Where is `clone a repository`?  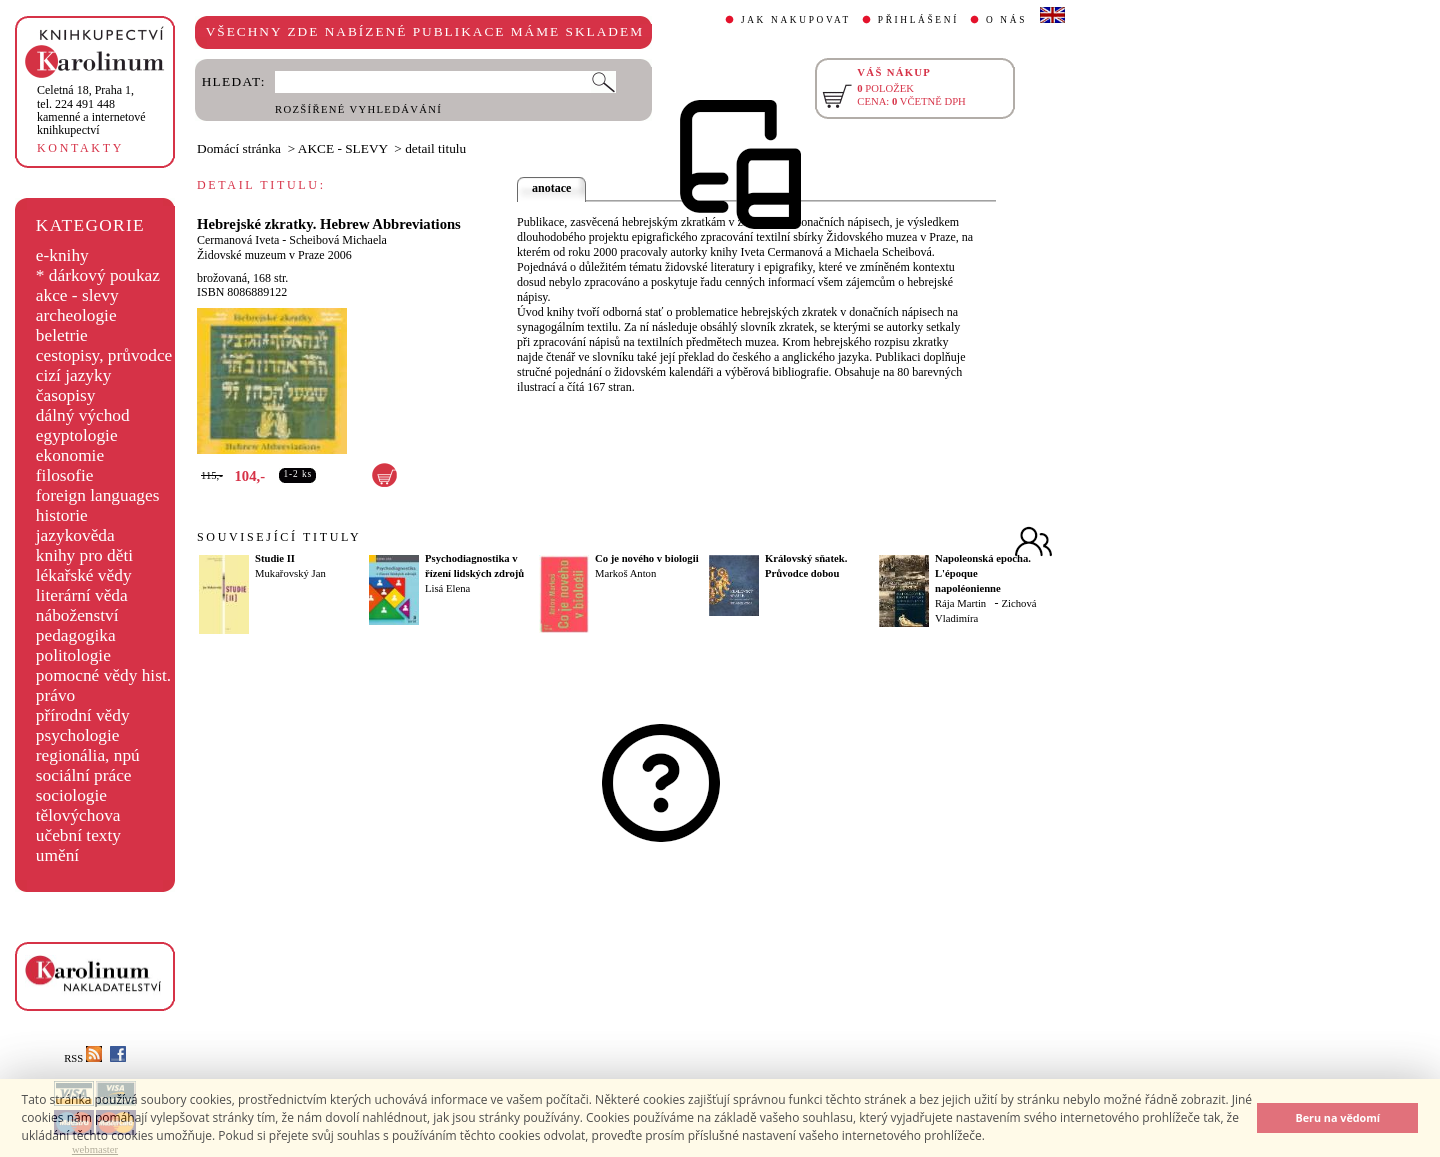 clone a repository is located at coordinates (736, 164).